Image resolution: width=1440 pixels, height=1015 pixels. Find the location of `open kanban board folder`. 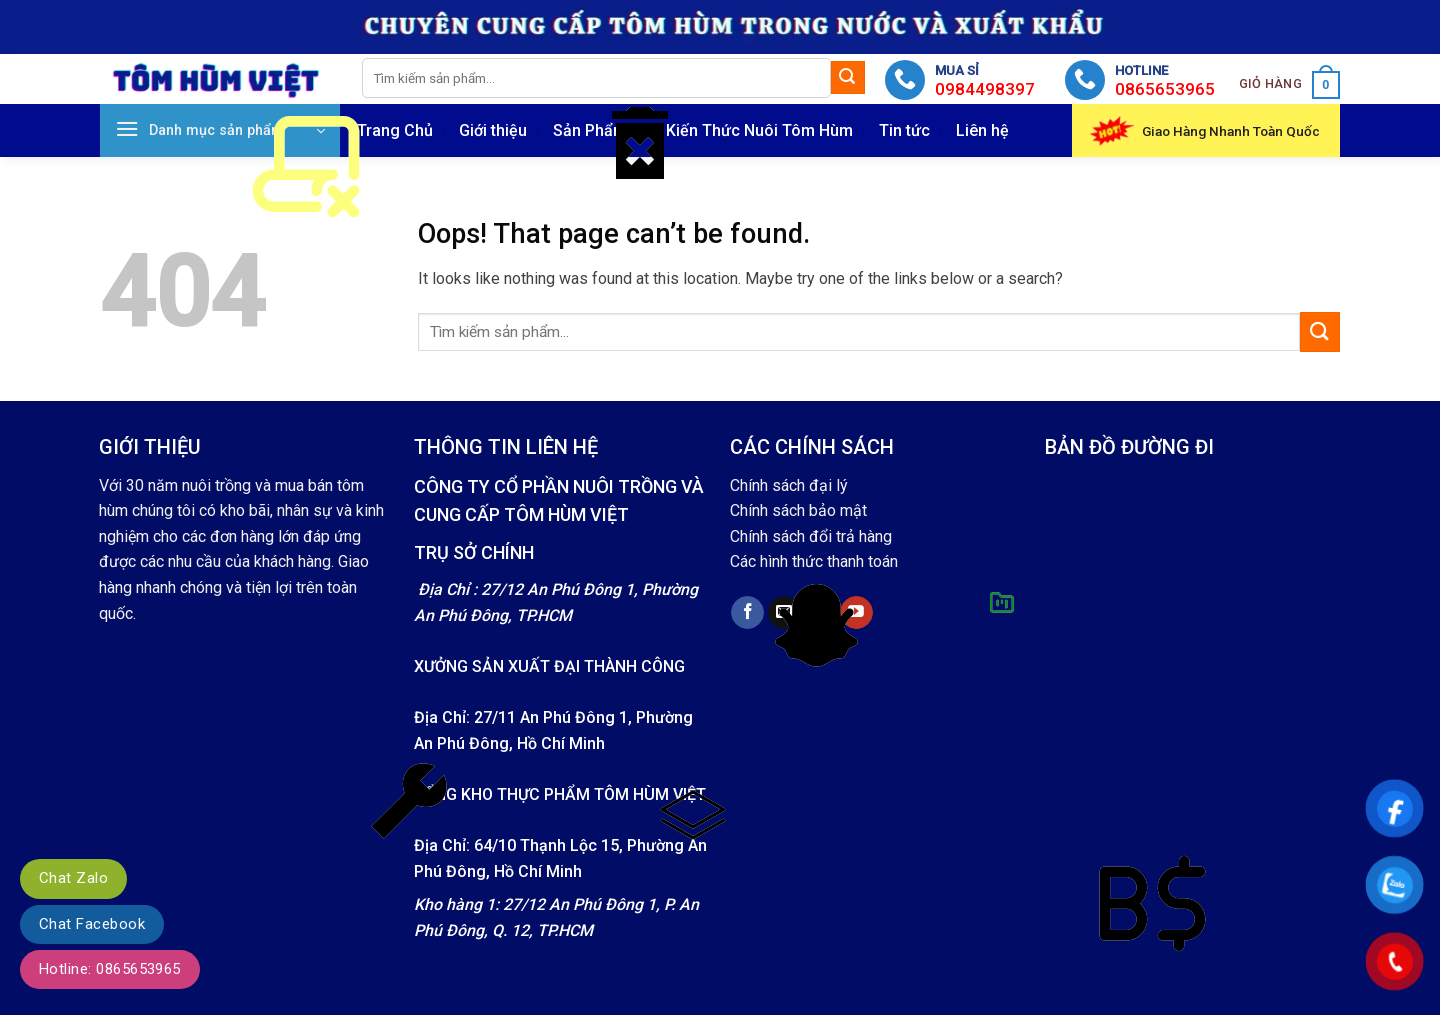

open kanban board folder is located at coordinates (1002, 603).